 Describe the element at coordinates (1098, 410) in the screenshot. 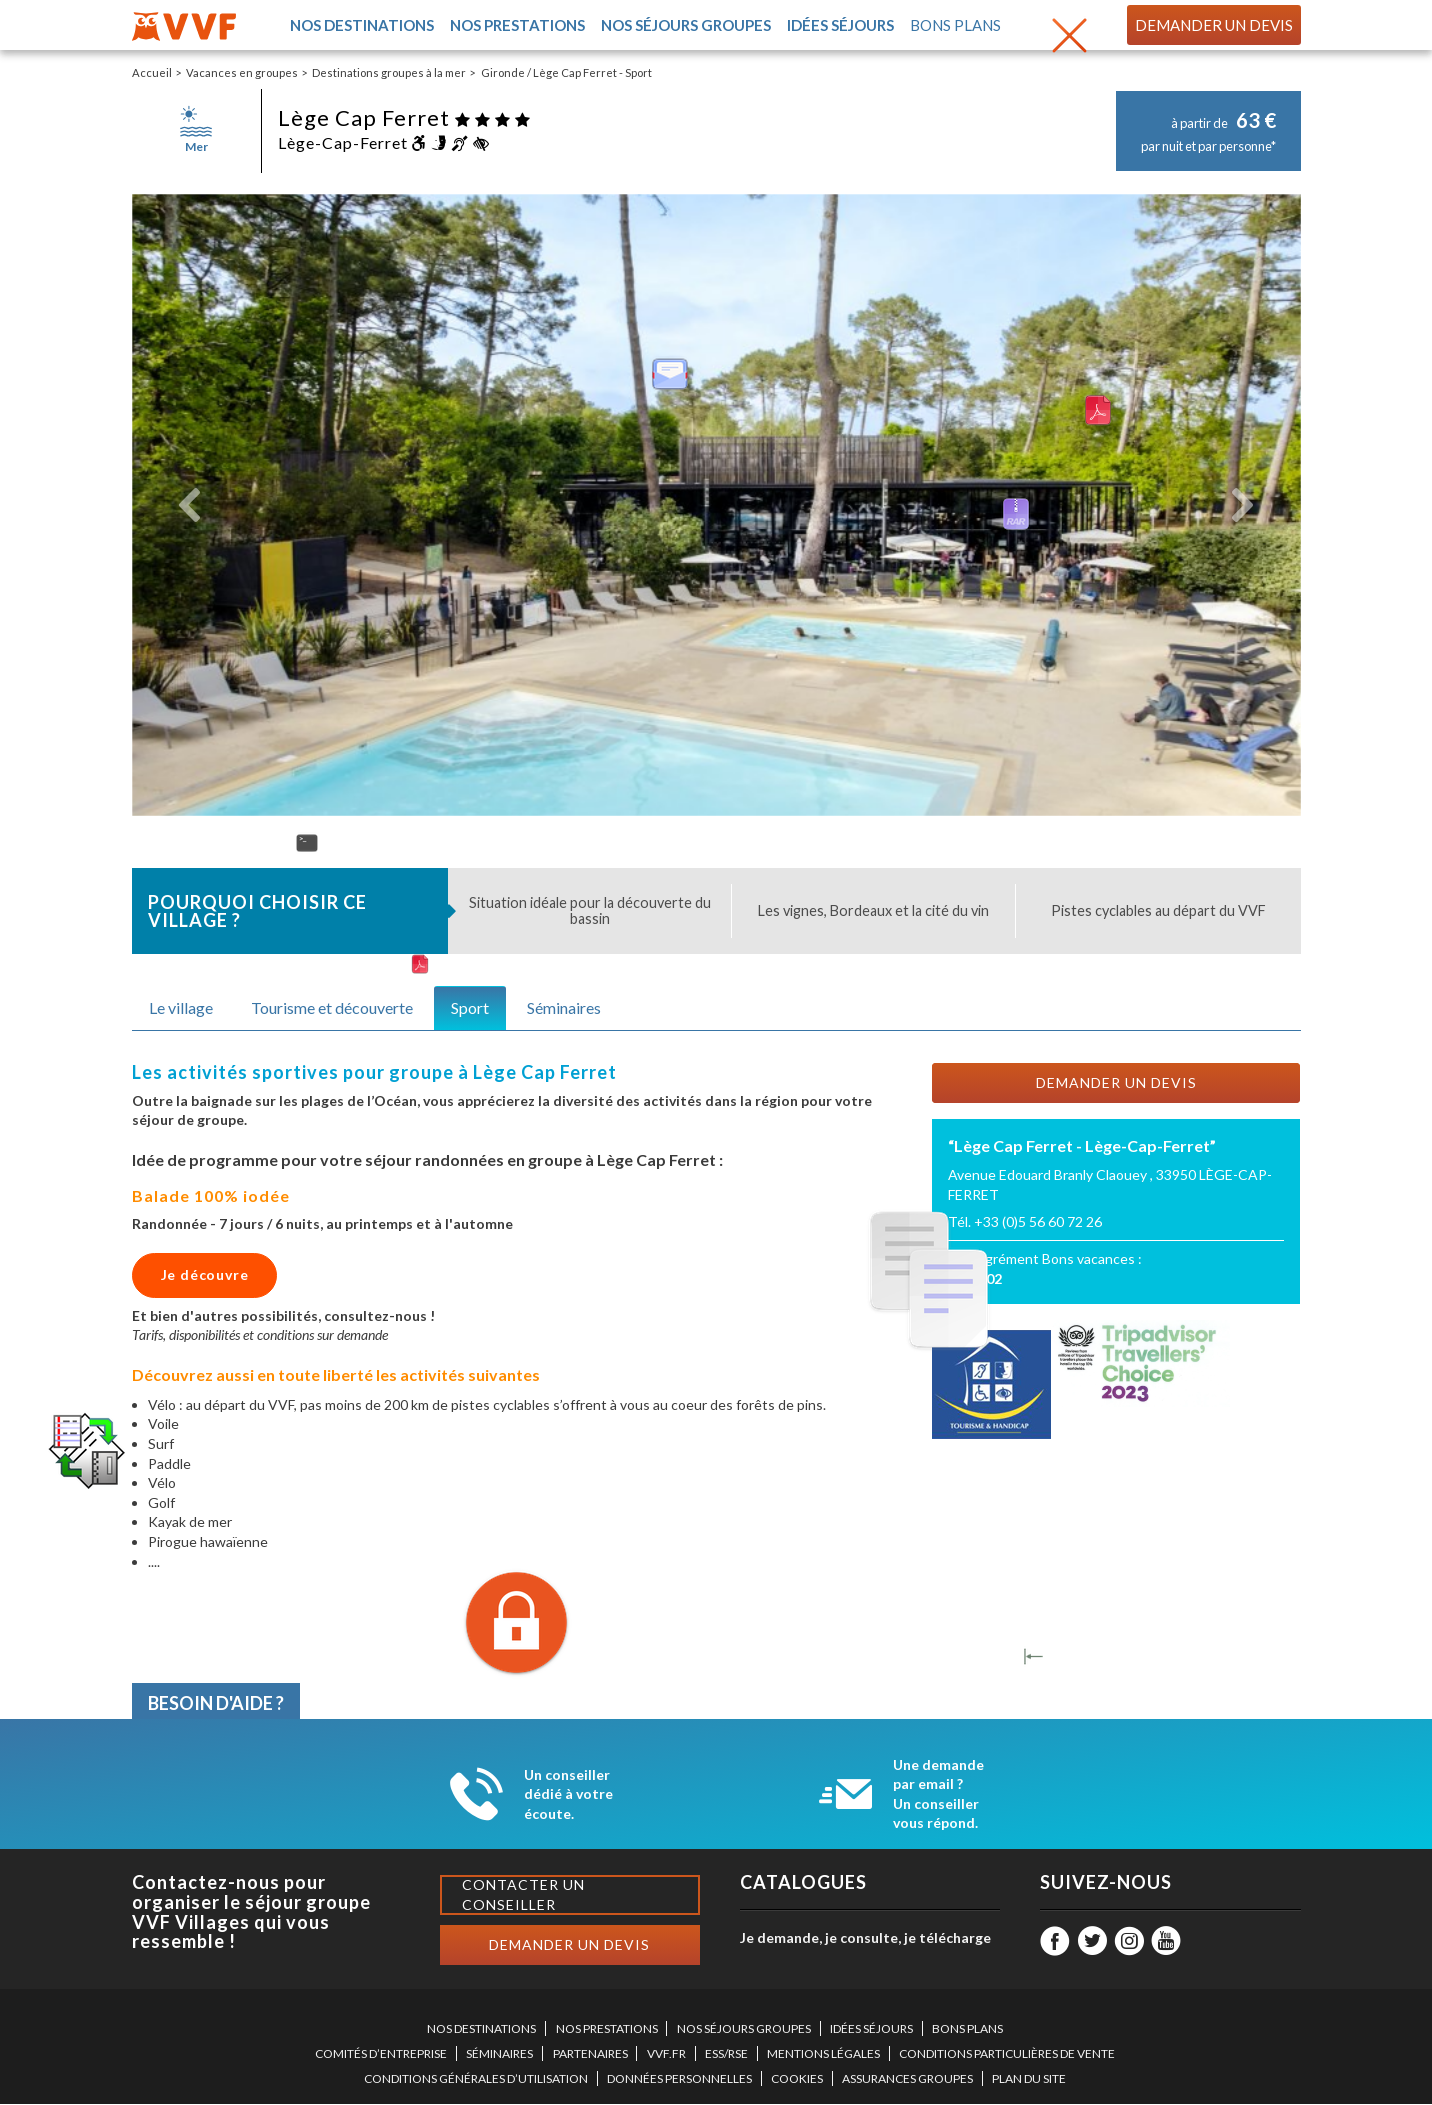

I see `a PDF document file` at that location.